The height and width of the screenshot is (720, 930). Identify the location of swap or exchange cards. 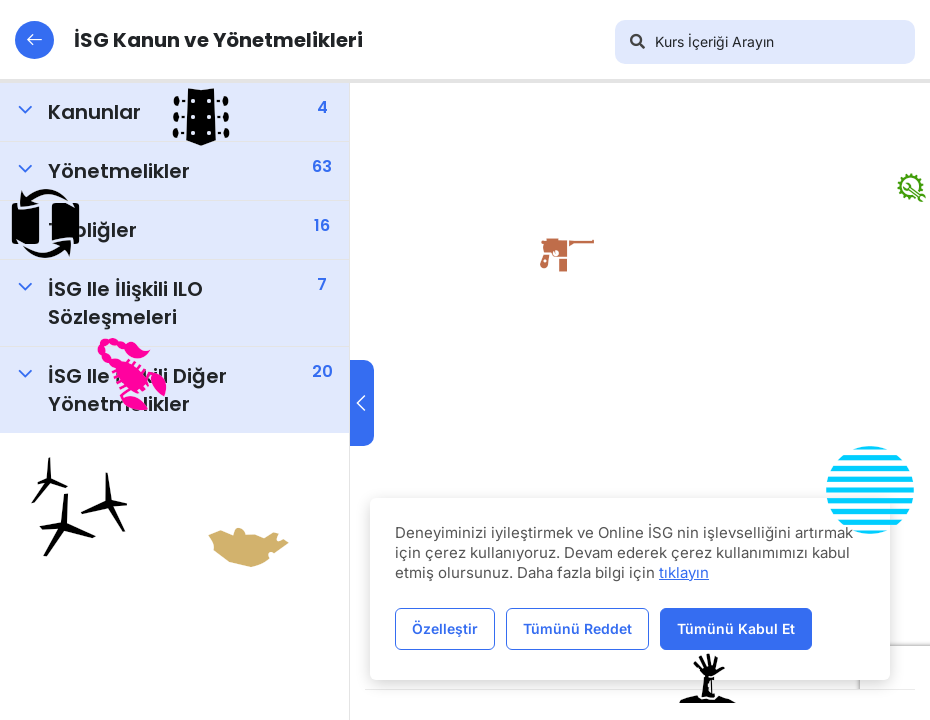
(45, 223).